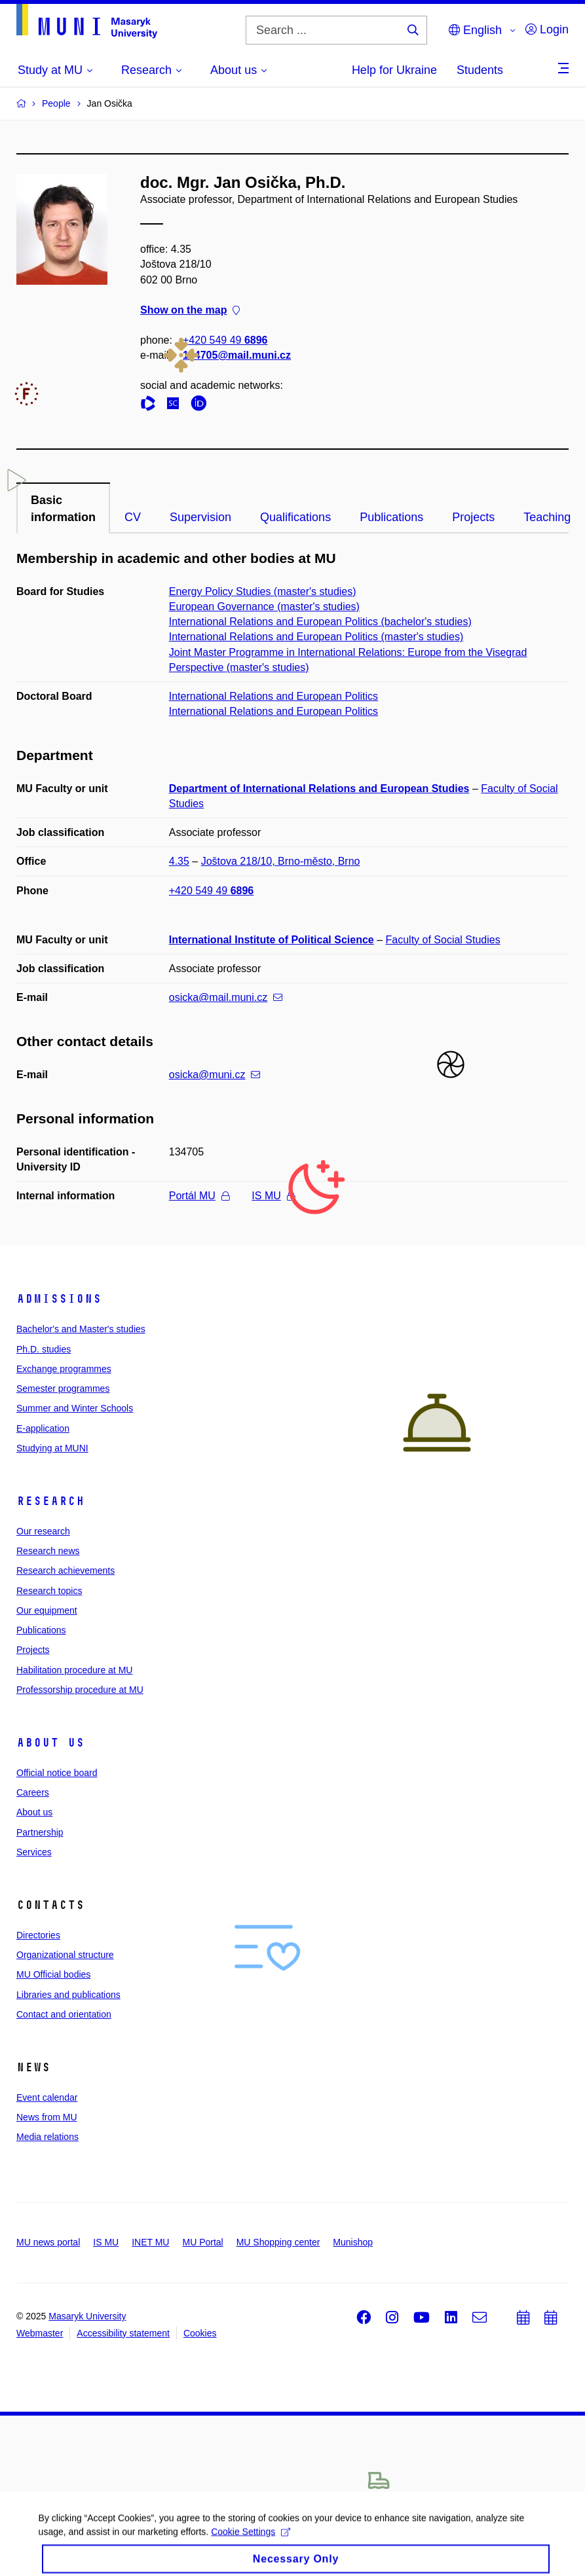 The width and height of the screenshot is (585, 2576). Describe the element at coordinates (26, 393) in the screenshot. I see `indicates a draft or pending Facebook connection` at that location.